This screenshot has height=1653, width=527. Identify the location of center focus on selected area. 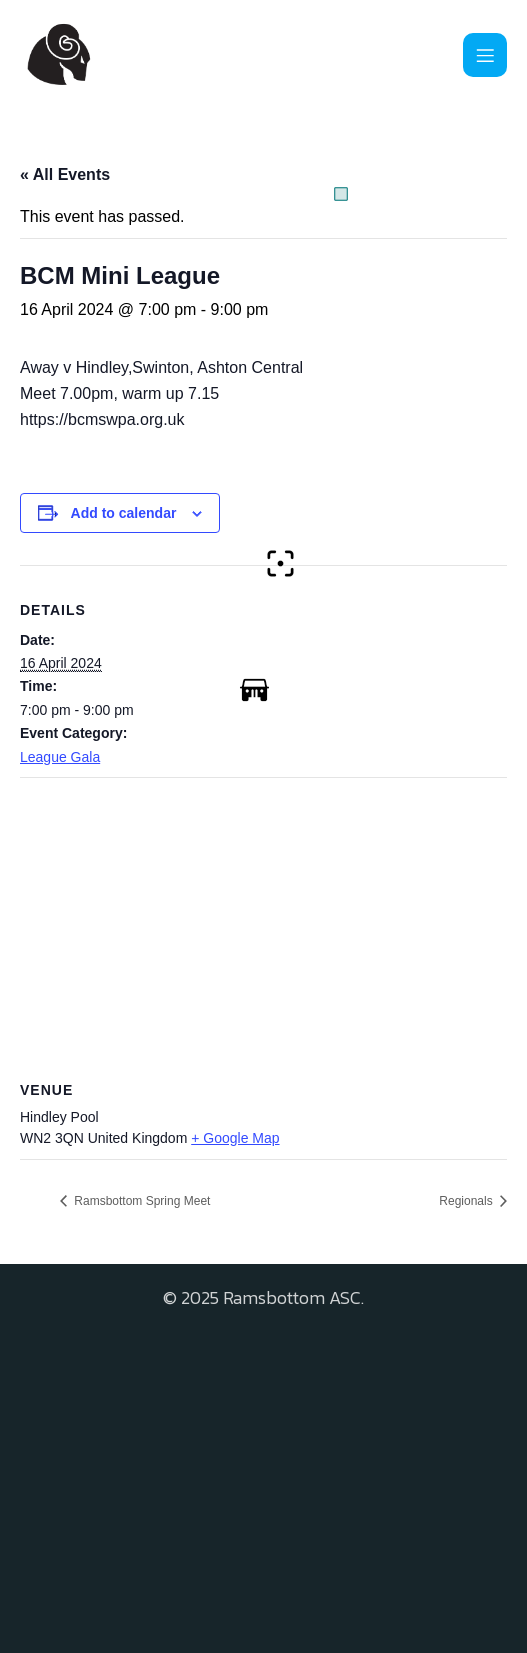
(280, 563).